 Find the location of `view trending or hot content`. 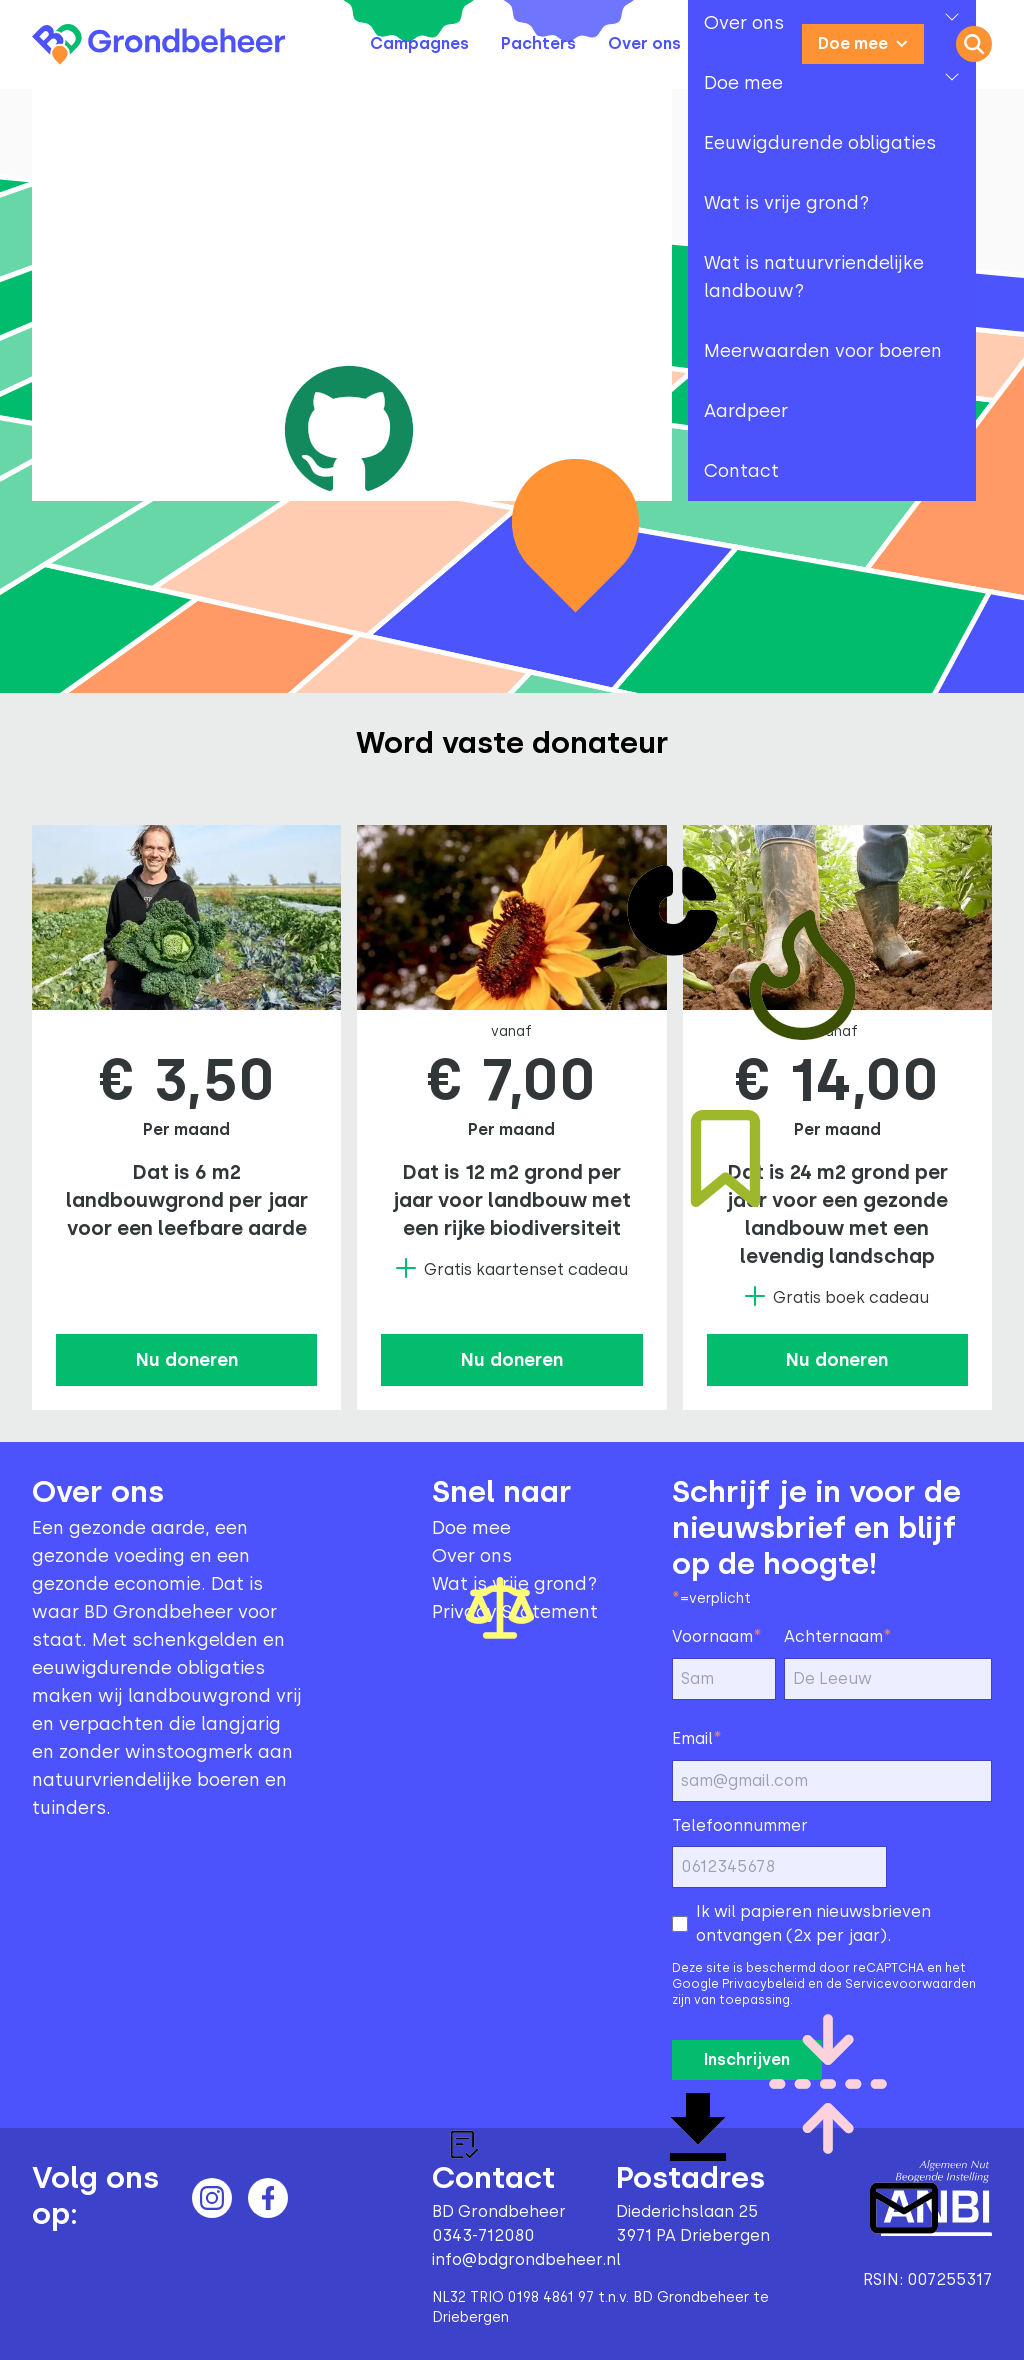

view trending or hot content is located at coordinates (802, 974).